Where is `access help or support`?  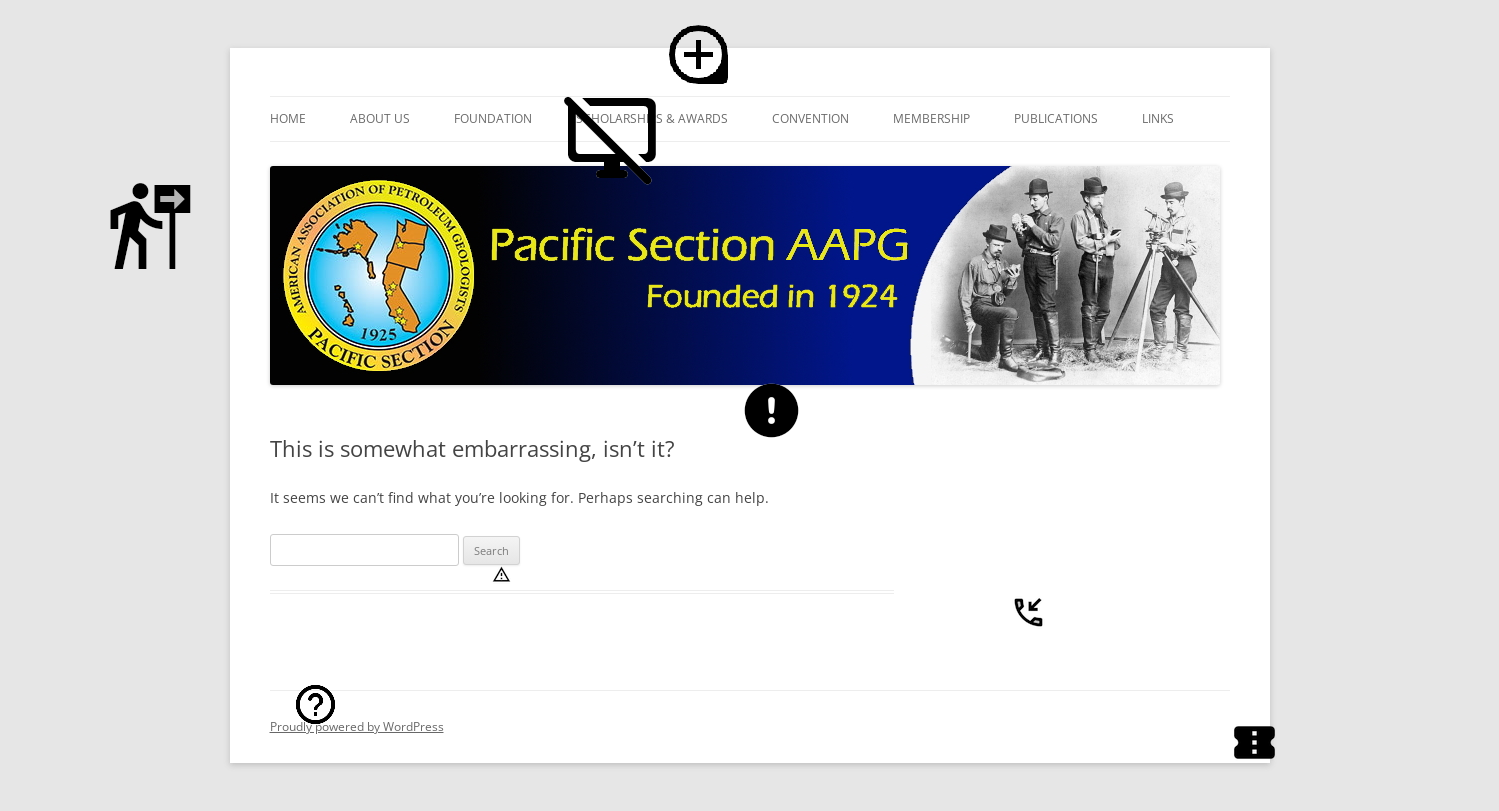
access help or support is located at coordinates (315, 704).